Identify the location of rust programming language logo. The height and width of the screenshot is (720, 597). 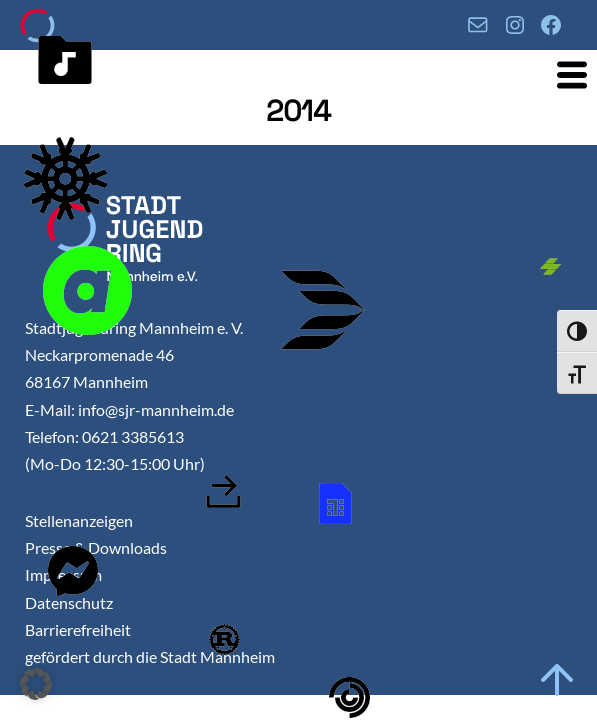
(224, 639).